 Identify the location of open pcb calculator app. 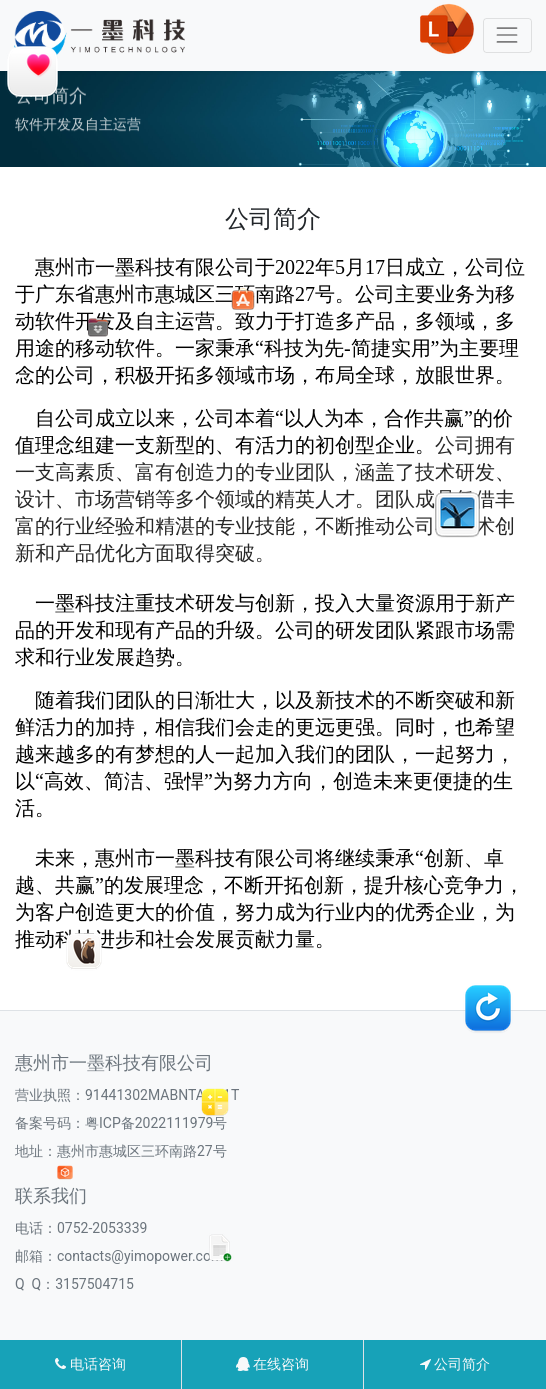
(215, 1102).